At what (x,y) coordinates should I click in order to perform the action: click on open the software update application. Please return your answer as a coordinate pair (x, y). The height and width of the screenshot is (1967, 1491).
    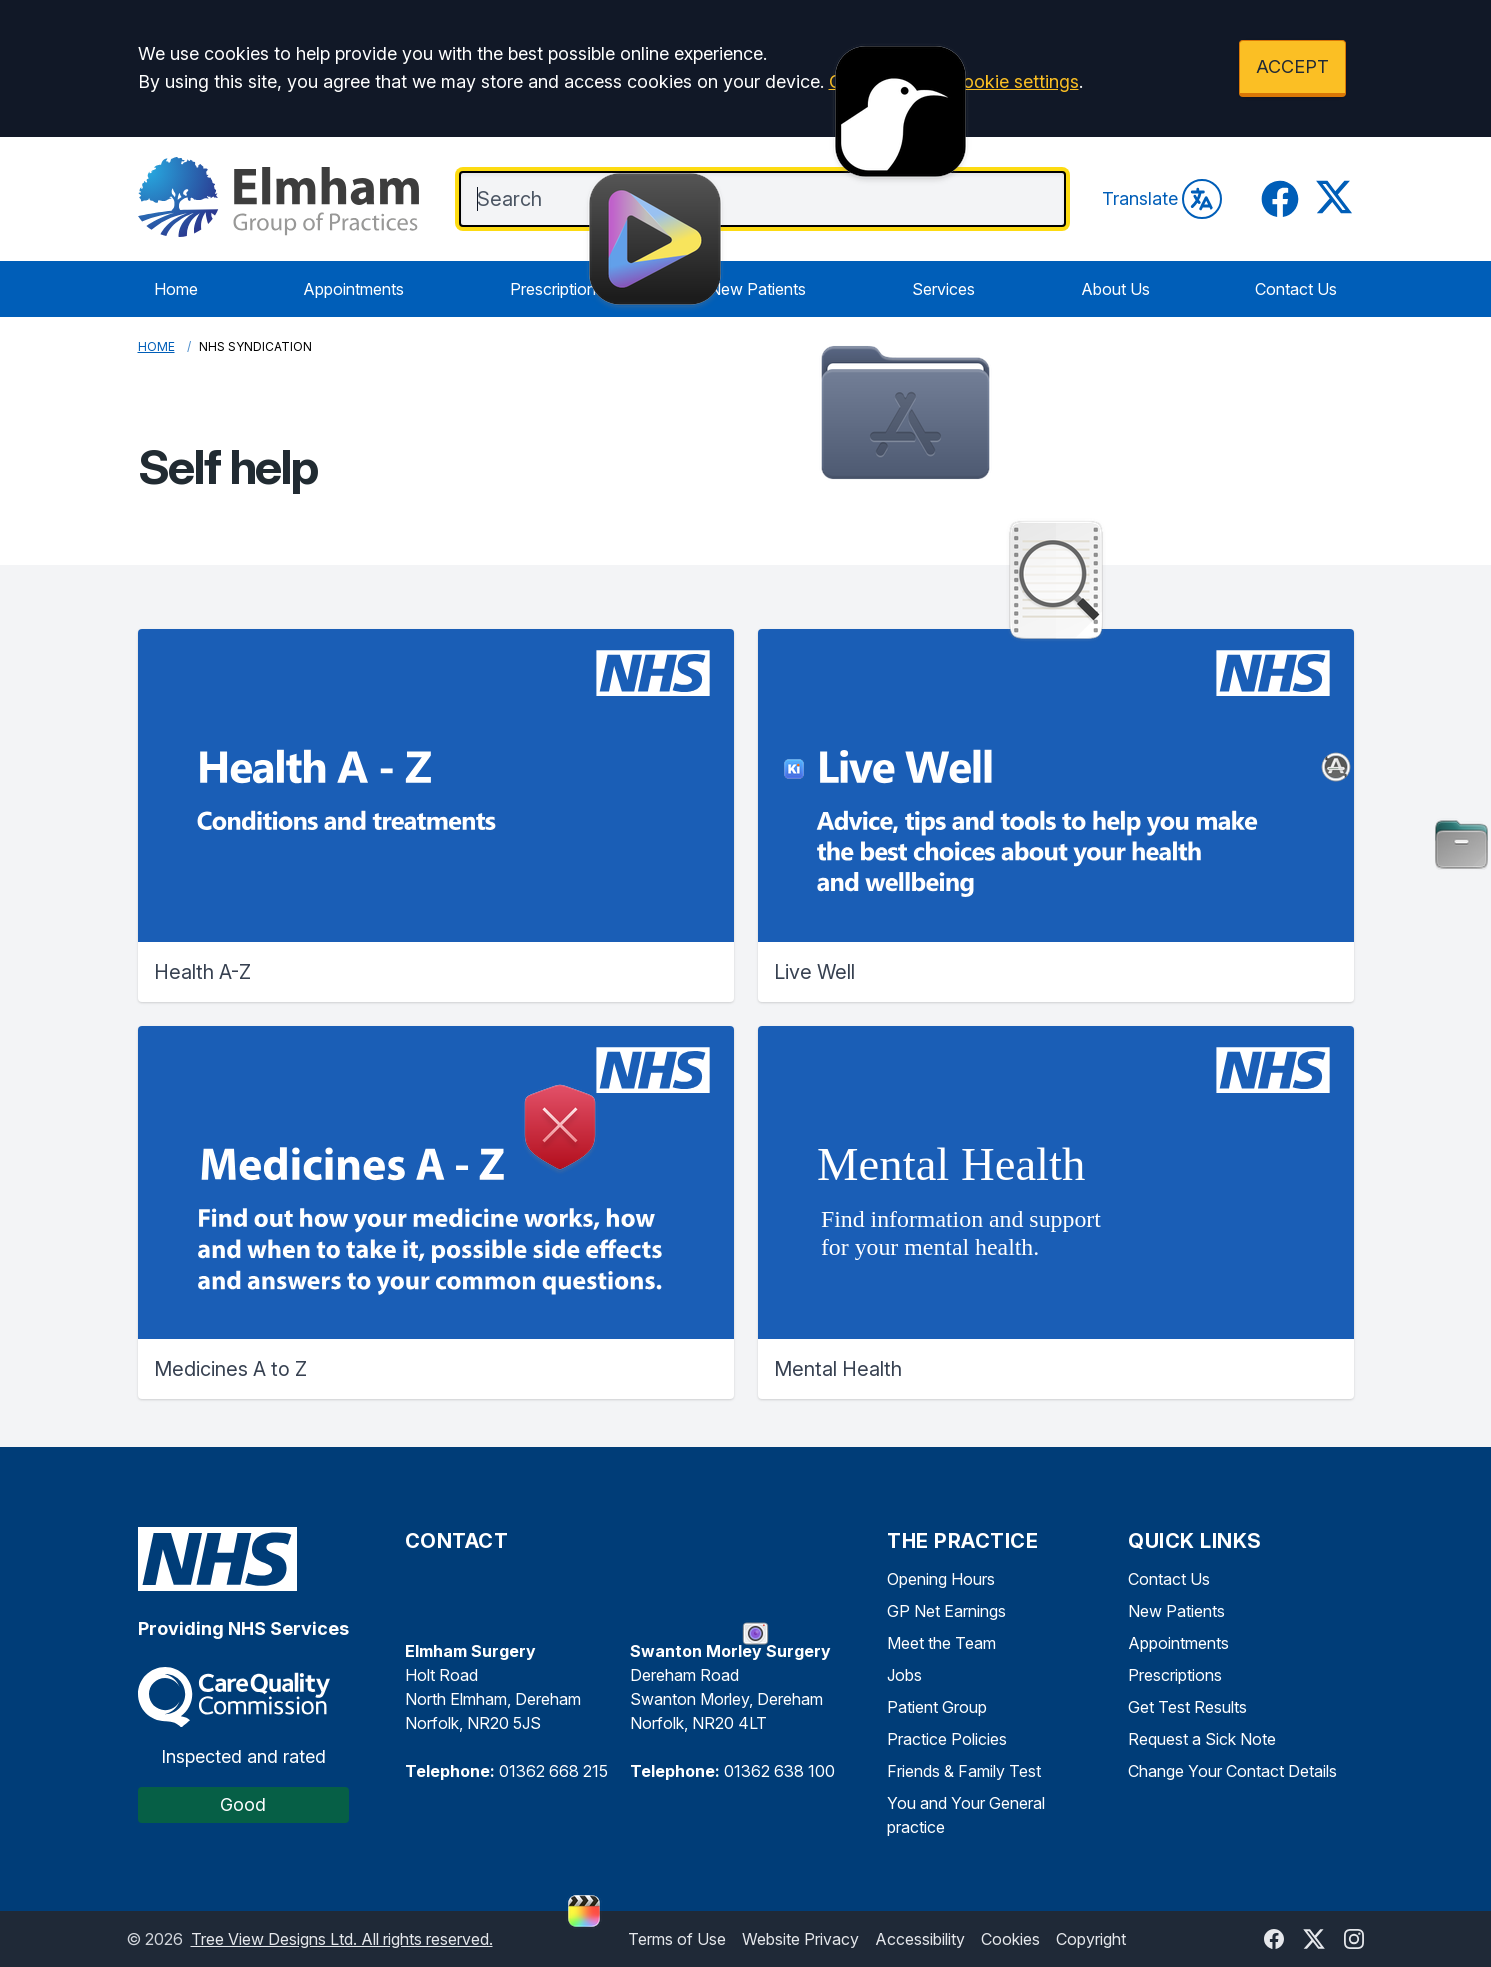
    Looking at the image, I should click on (1336, 767).